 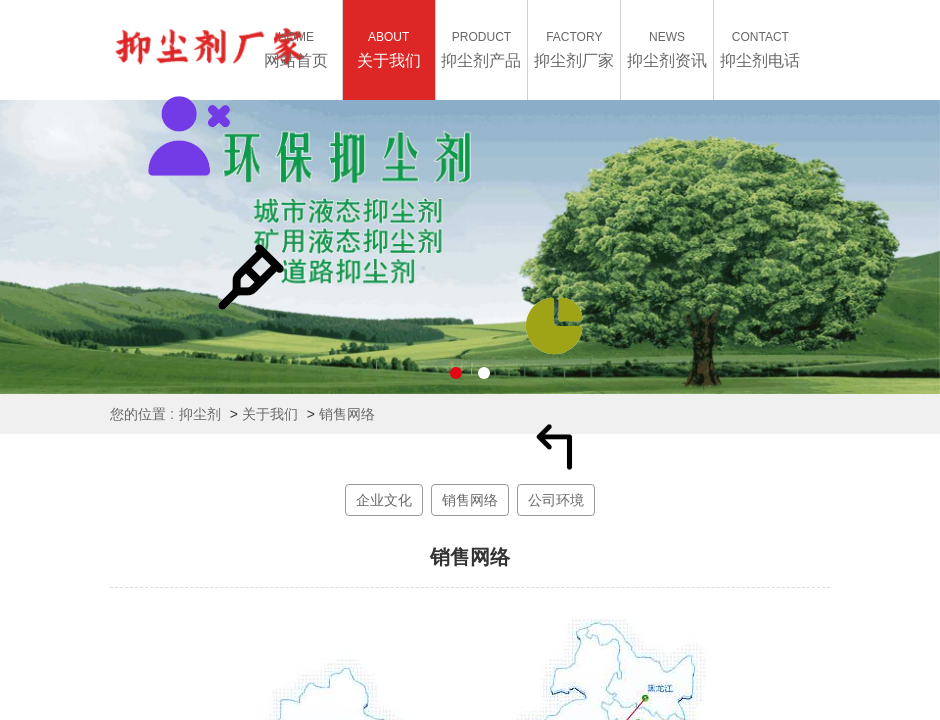 I want to click on view analytics or statistics, so click(x=554, y=326).